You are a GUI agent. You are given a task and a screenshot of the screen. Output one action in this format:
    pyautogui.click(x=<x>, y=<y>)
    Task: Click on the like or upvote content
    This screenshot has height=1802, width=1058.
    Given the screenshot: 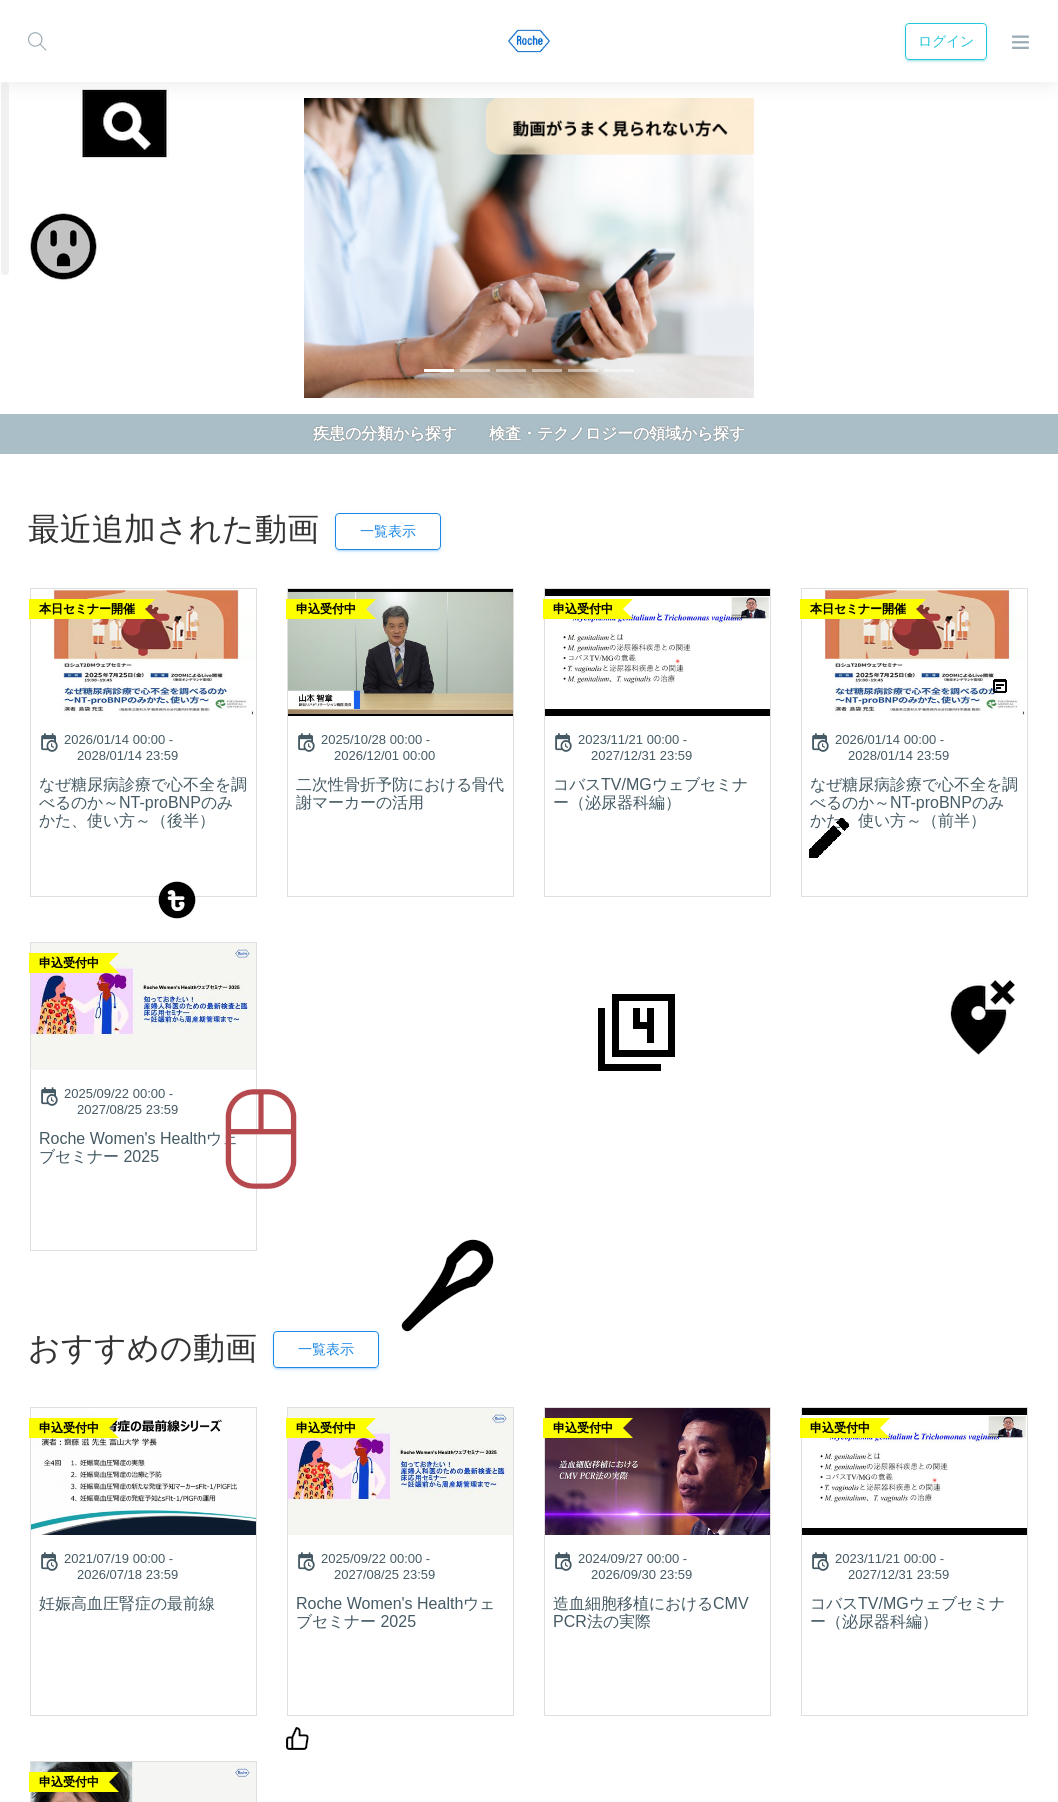 What is the action you would take?
    pyautogui.click(x=297, y=1738)
    